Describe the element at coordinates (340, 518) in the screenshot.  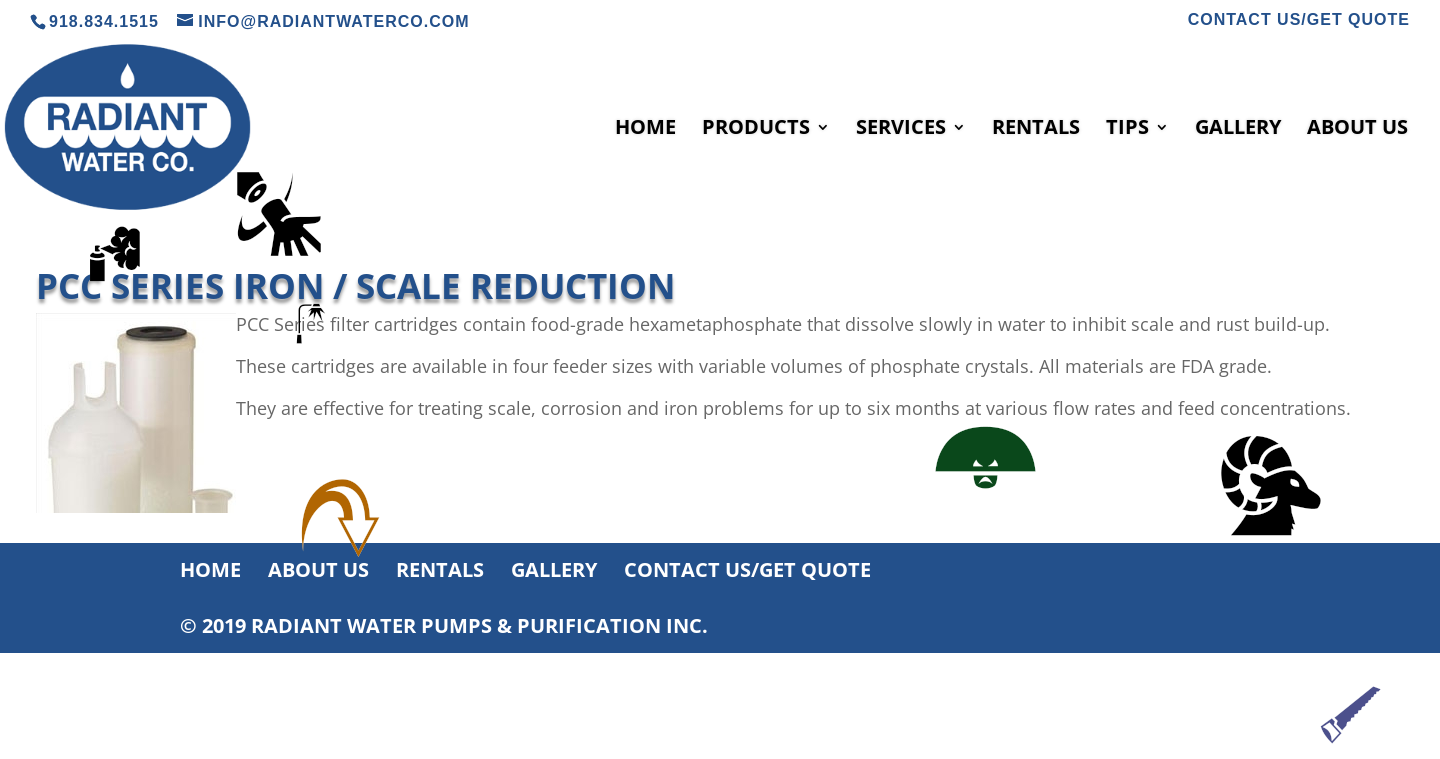
I see `undo or revert last action` at that location.